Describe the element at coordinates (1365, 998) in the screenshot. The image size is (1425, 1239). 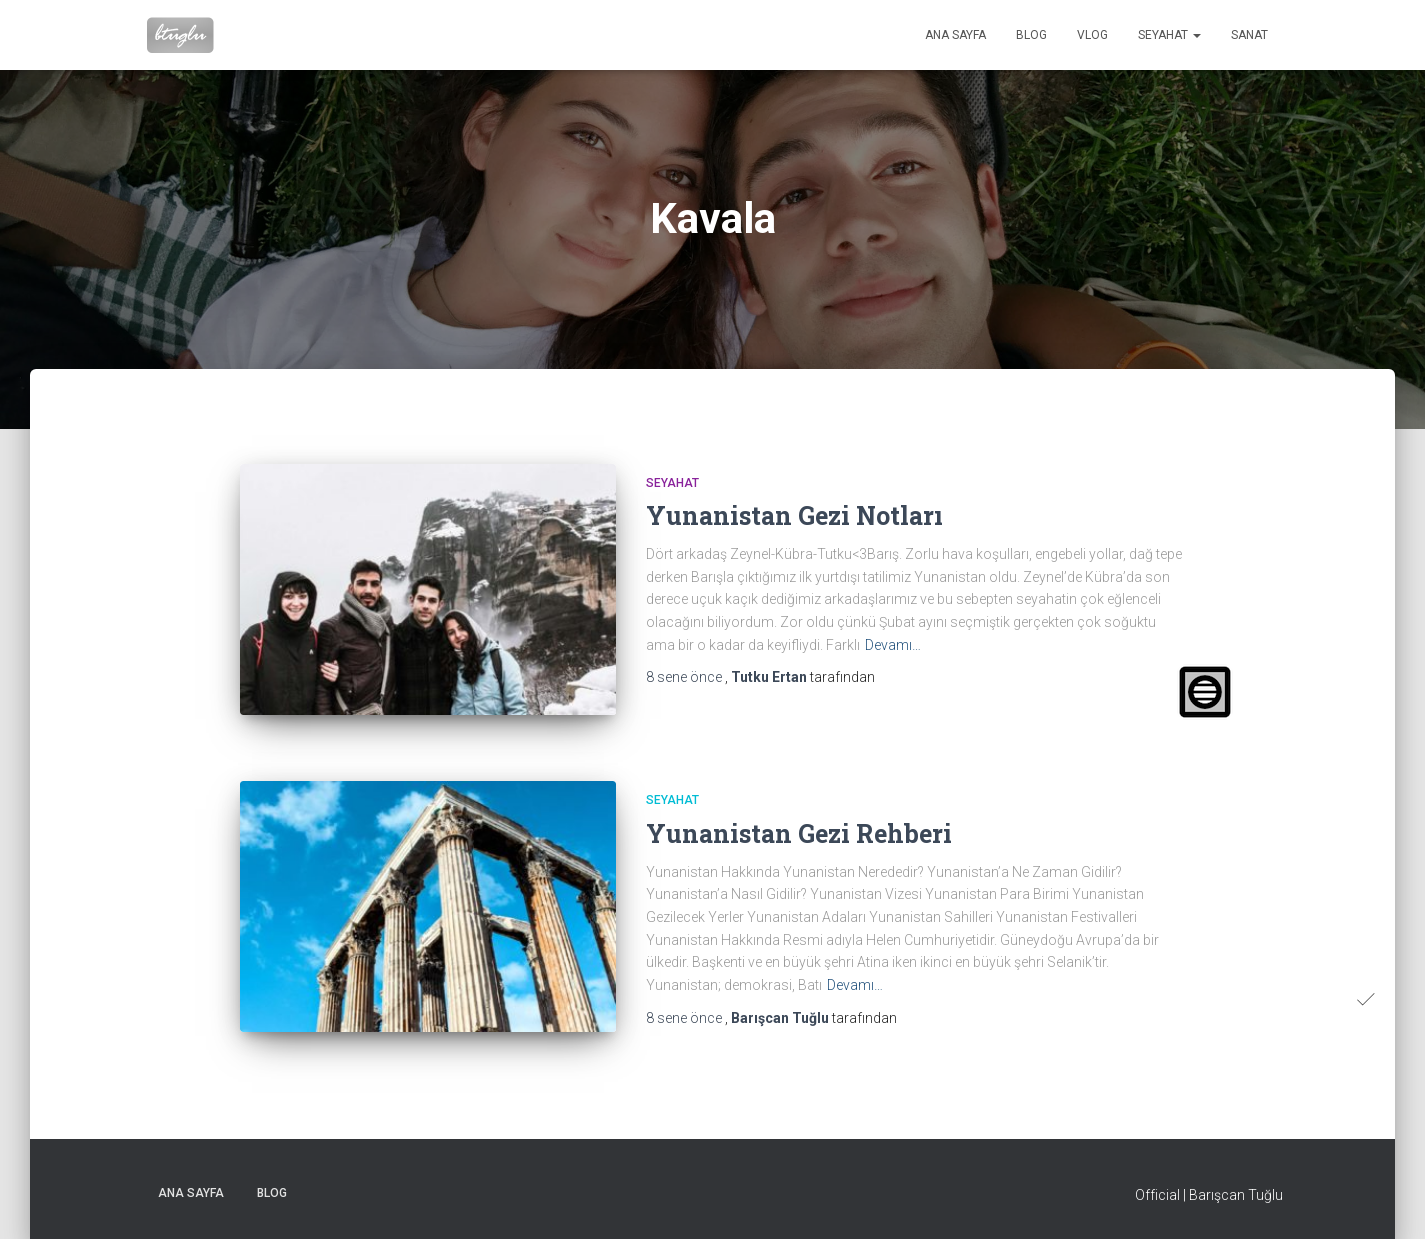
I see `confirm or submit an action` at that location.